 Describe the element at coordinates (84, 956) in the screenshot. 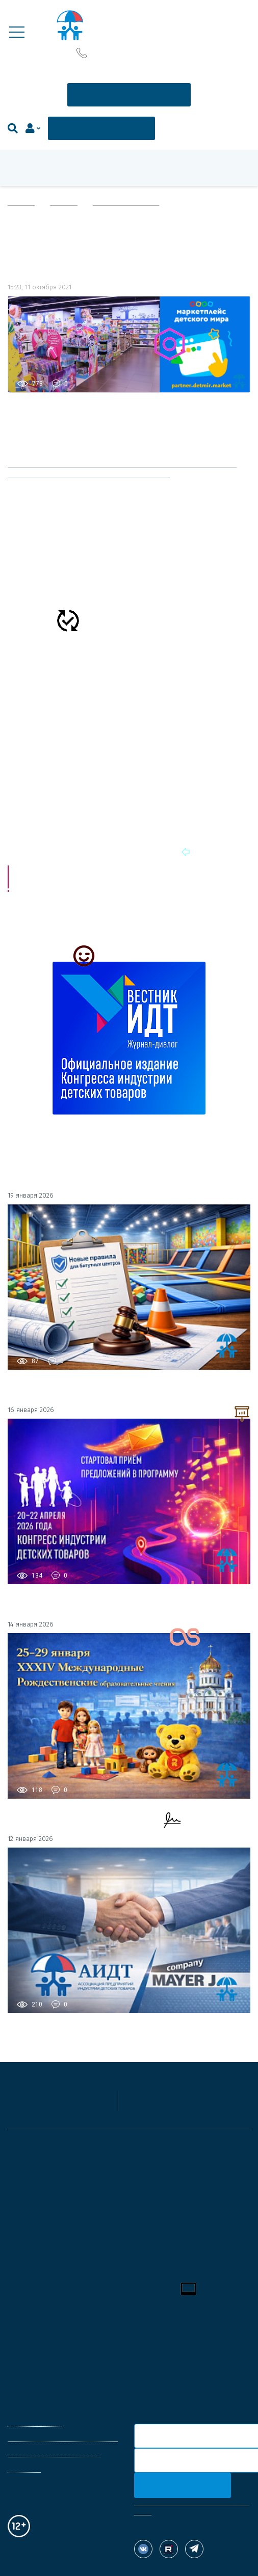

I see `insert a winking emoji into your message` at that location.